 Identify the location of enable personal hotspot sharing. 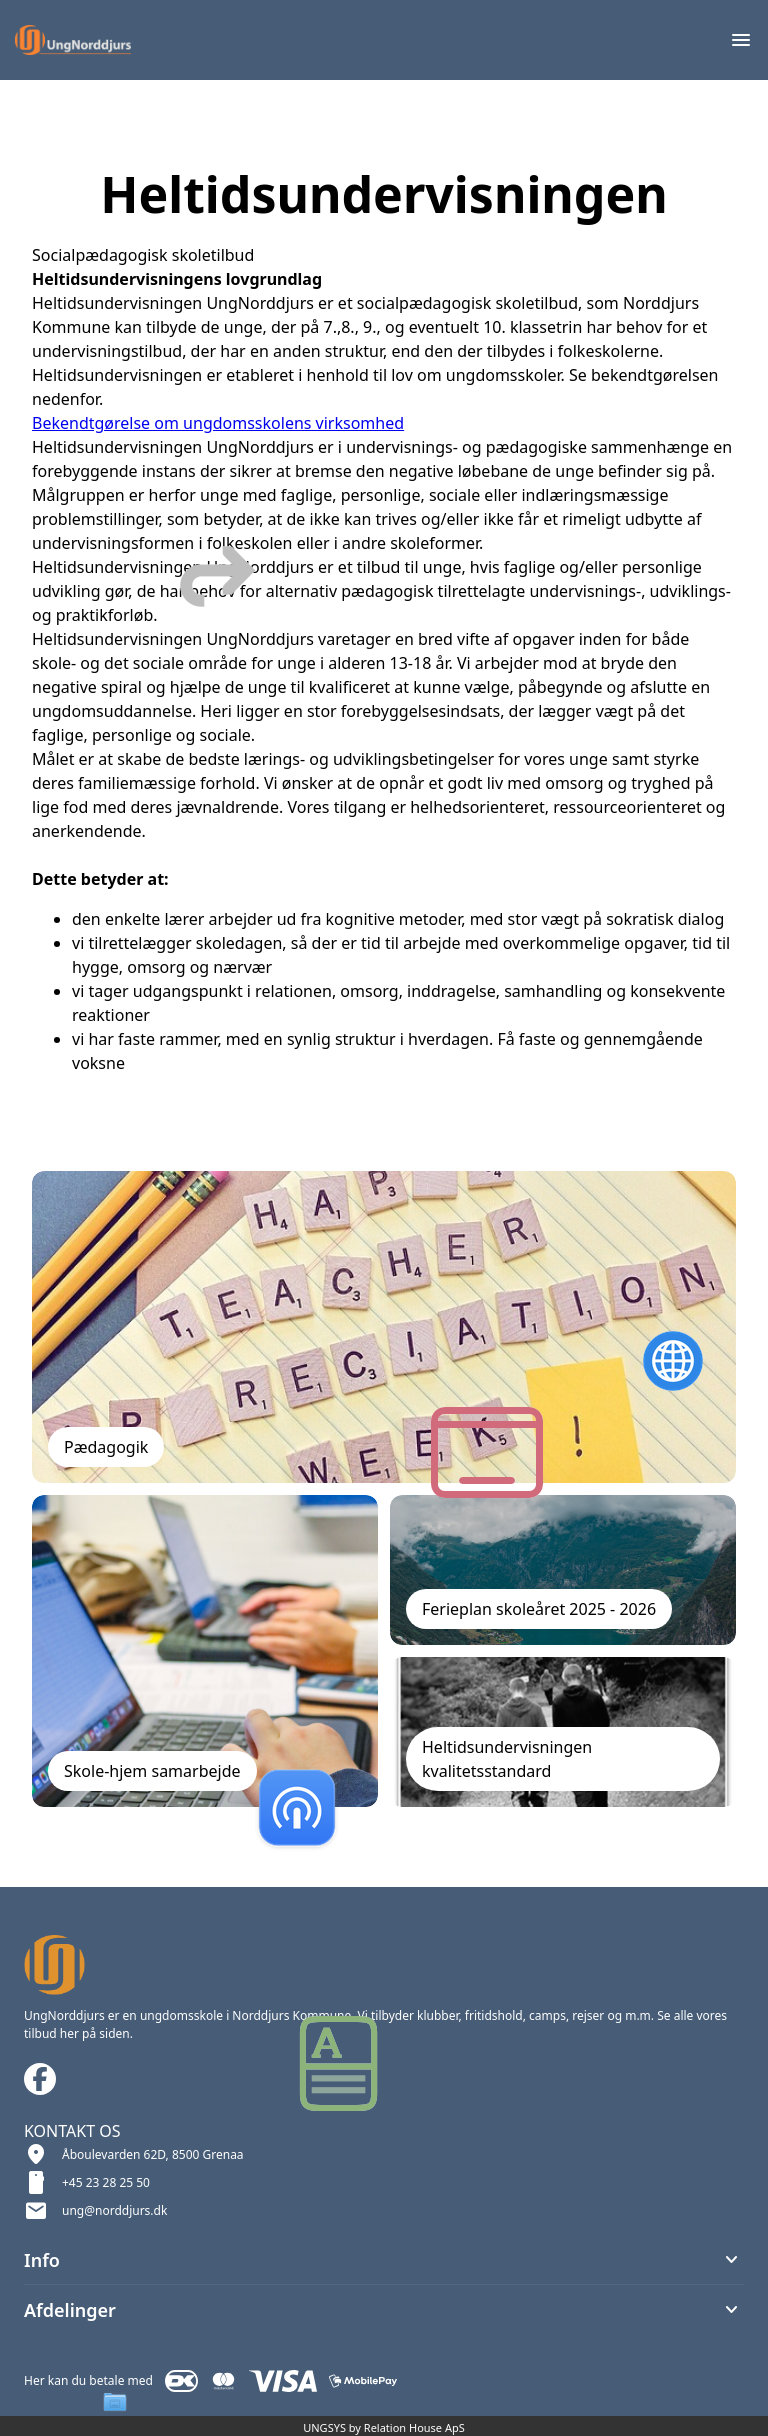
(297, 1809).